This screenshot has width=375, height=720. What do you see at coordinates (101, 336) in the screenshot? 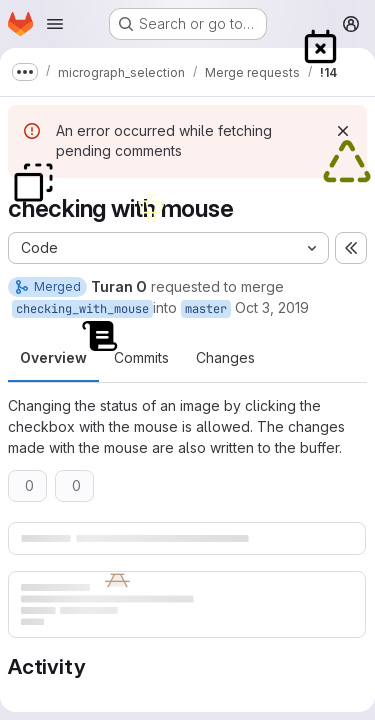
I see `view terms and conditions or legal documents` at bounding box center [101, 336].